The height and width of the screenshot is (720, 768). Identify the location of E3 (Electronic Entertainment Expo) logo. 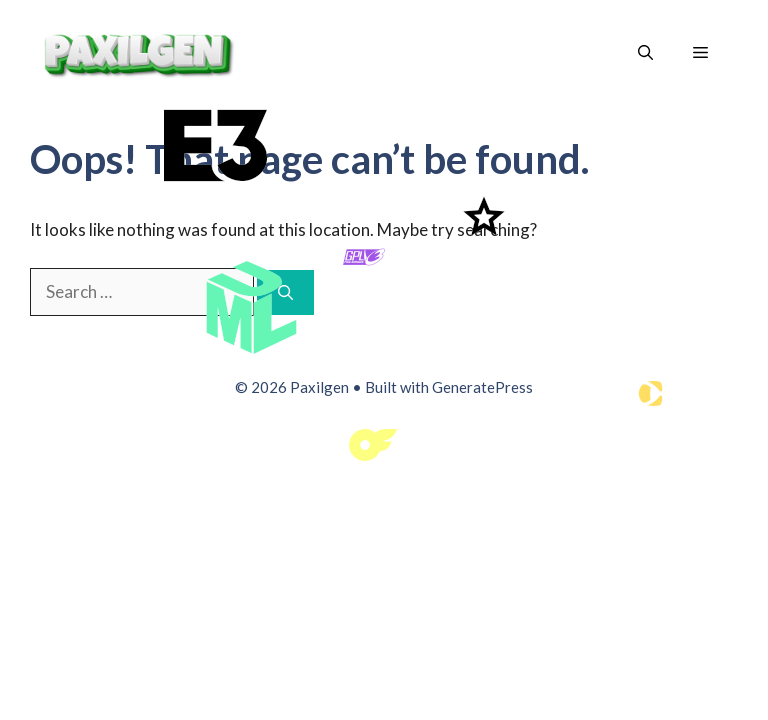
(215, 145).